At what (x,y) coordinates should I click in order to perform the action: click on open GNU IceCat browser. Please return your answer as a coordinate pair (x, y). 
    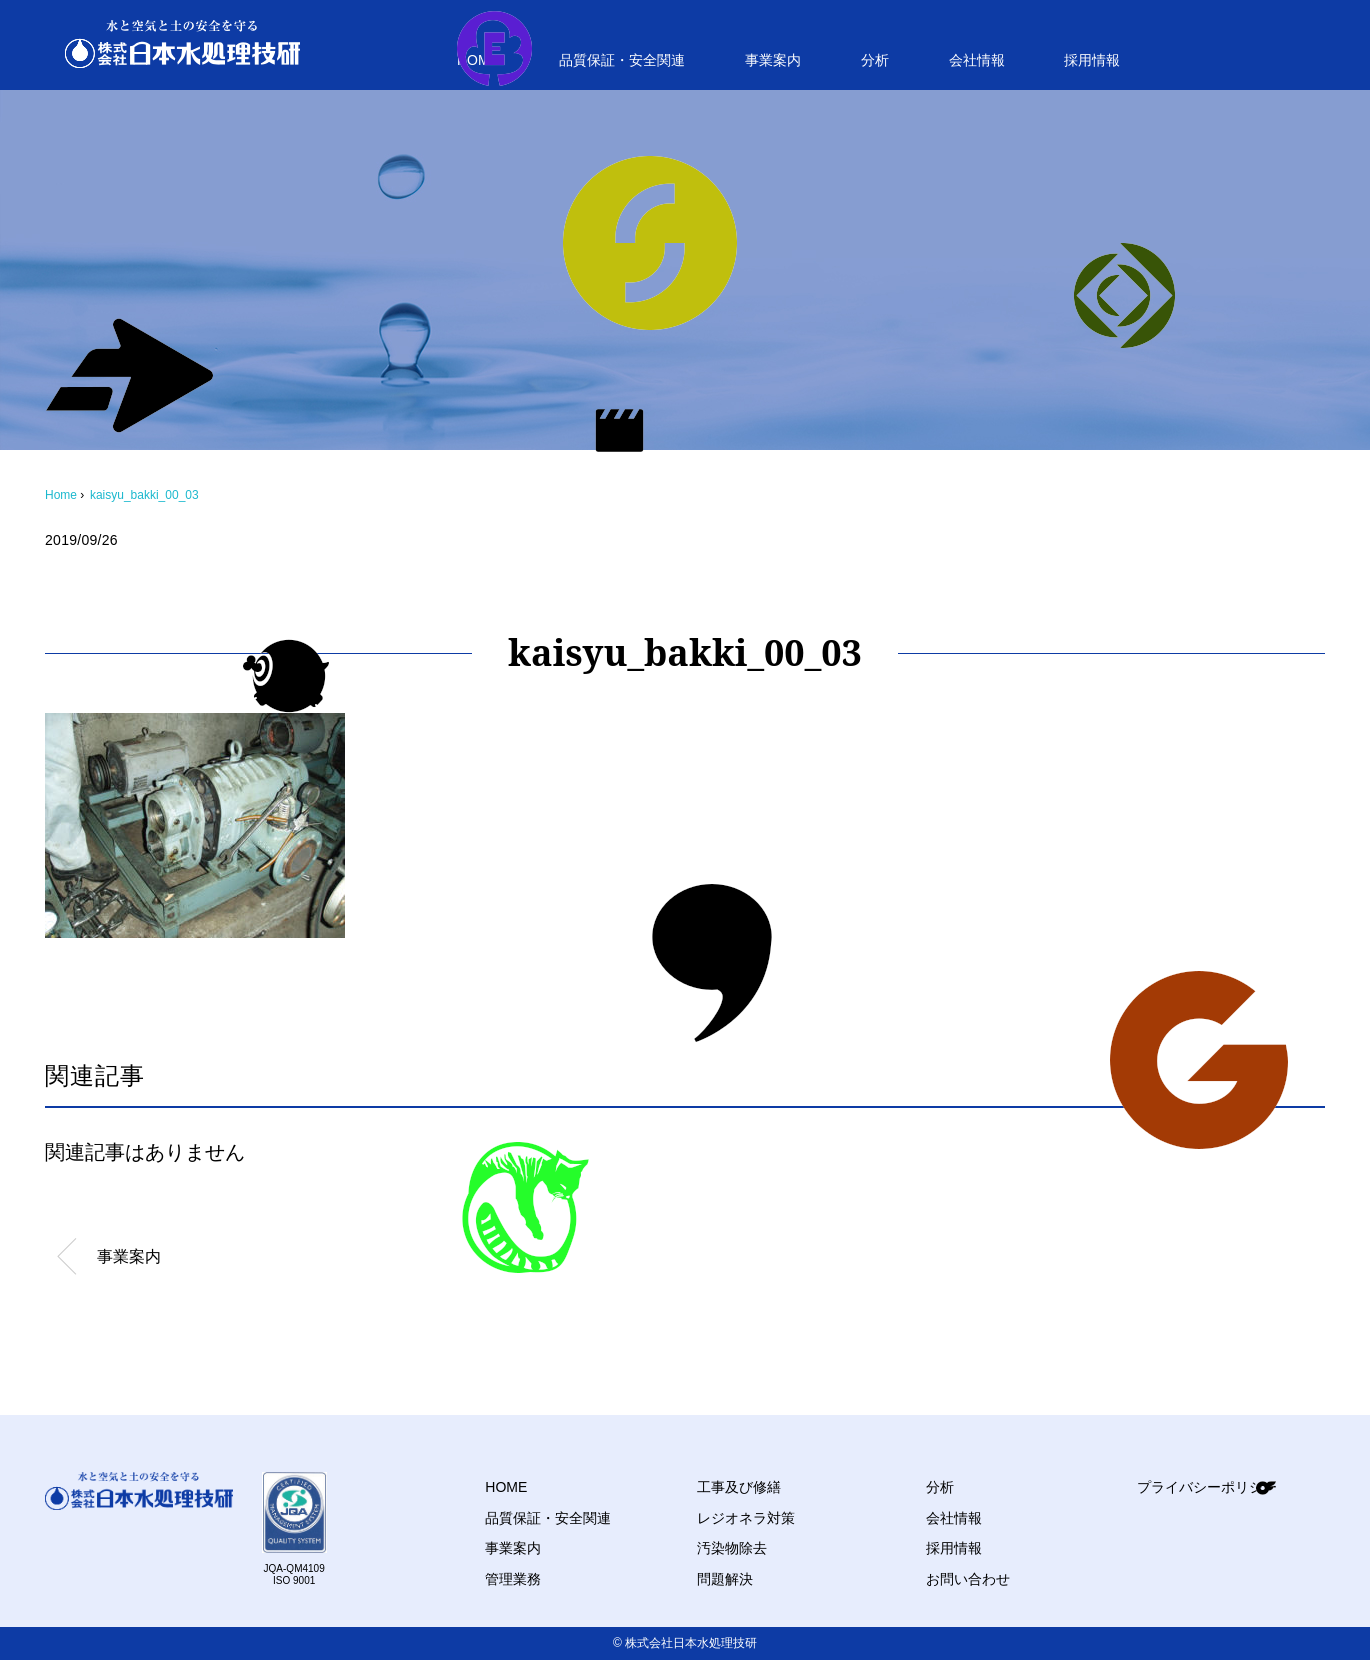
    Looking at the image, I should click on (525, 1207).